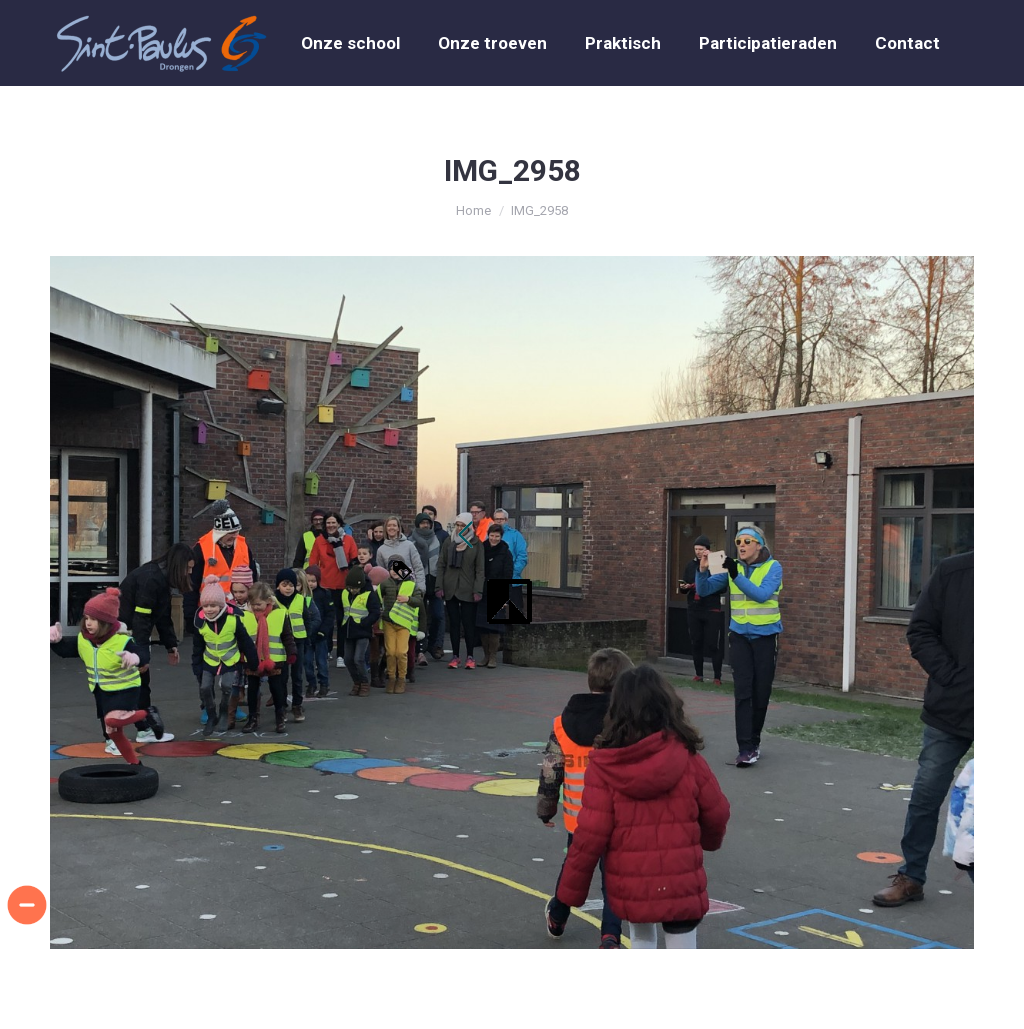  Describe the element at coordinates (27, 905) in the screenshot. I see `remove an item from a list or collection` at that location.